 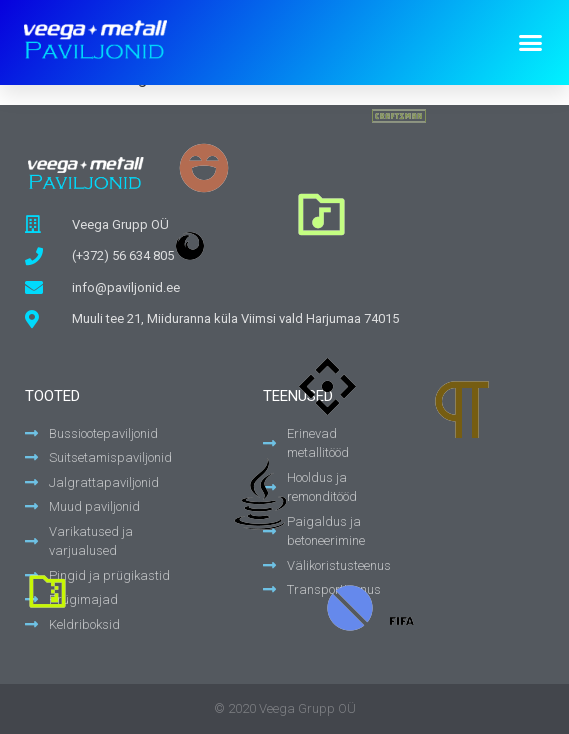 I want to click on open Firefox browser, so click(x=190, y=246).